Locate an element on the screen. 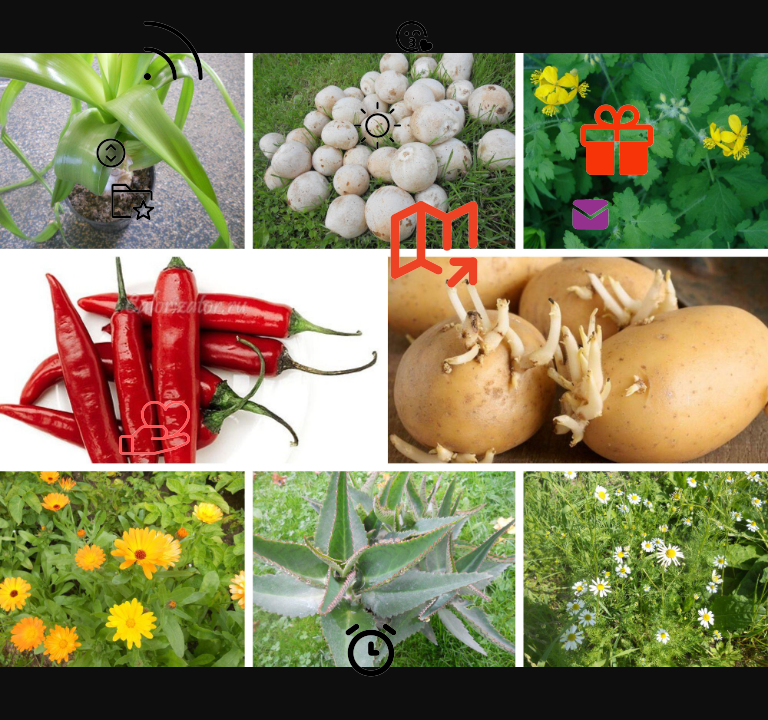  toggle light mode or bright theme is located at coordinates (377, 125).